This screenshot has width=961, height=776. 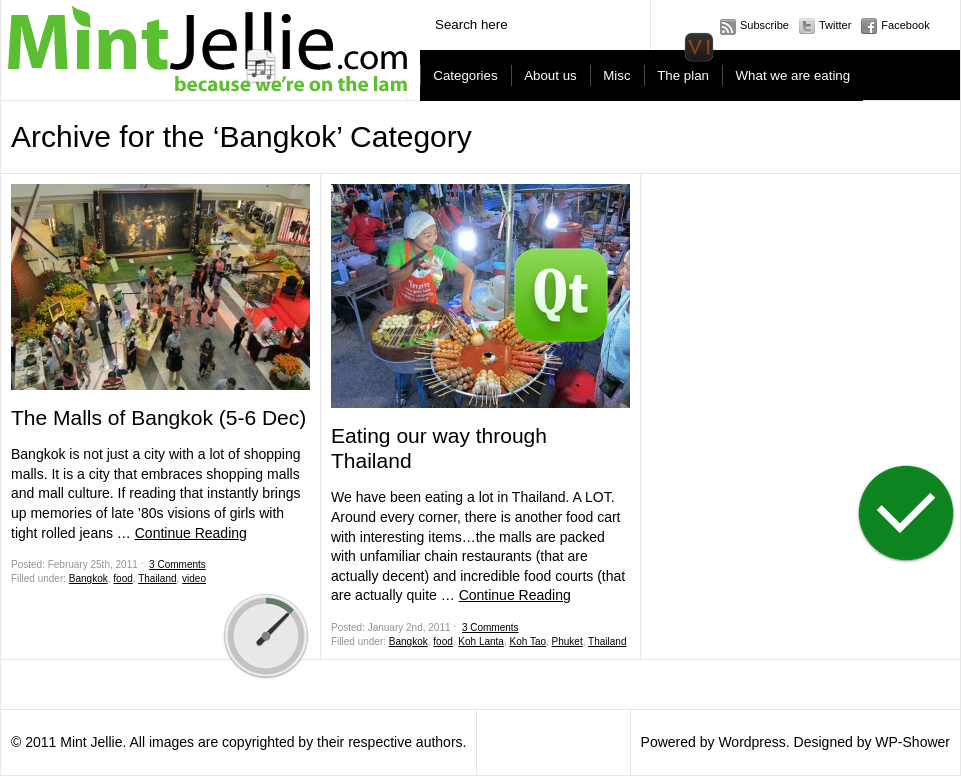 I want to click on launch Civilization VI, so click(x=699, y=47).